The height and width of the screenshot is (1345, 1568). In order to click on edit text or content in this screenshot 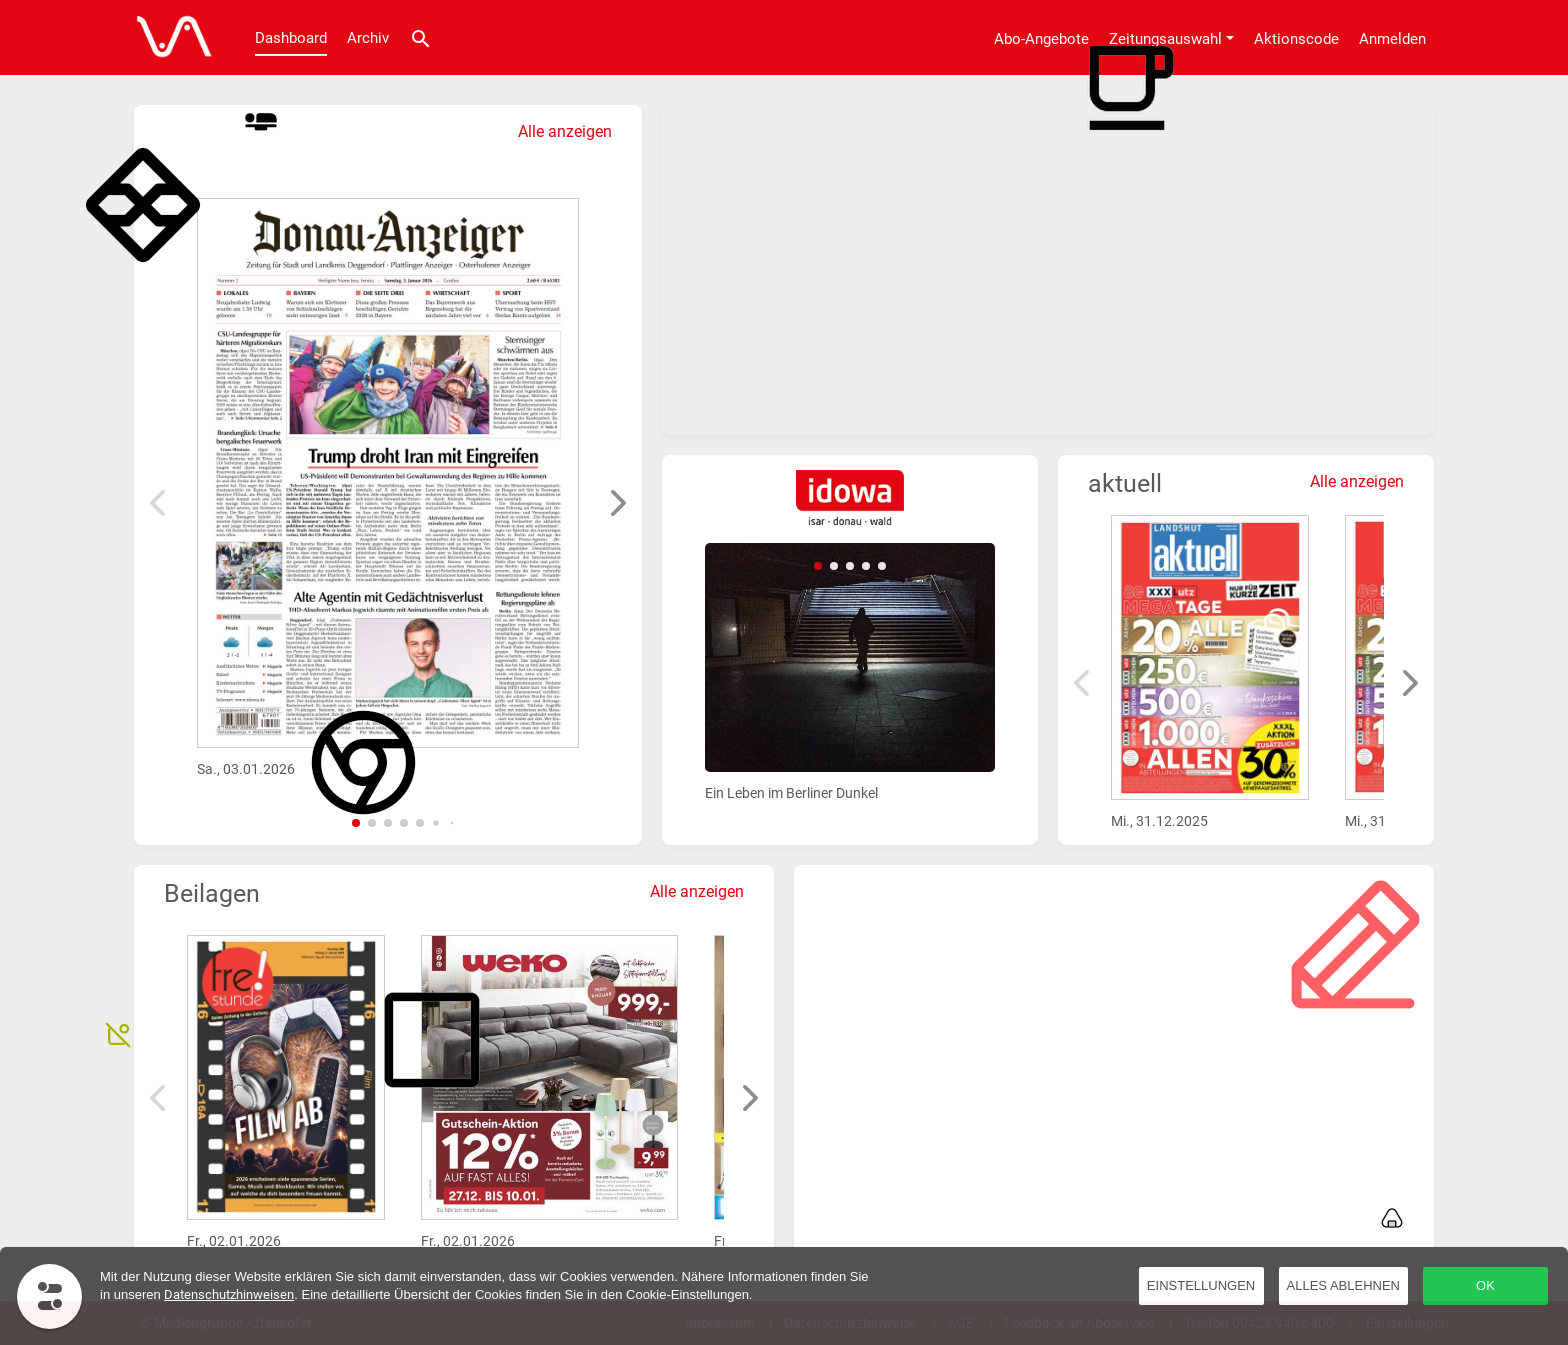, I will do `click(1353, 947)`.